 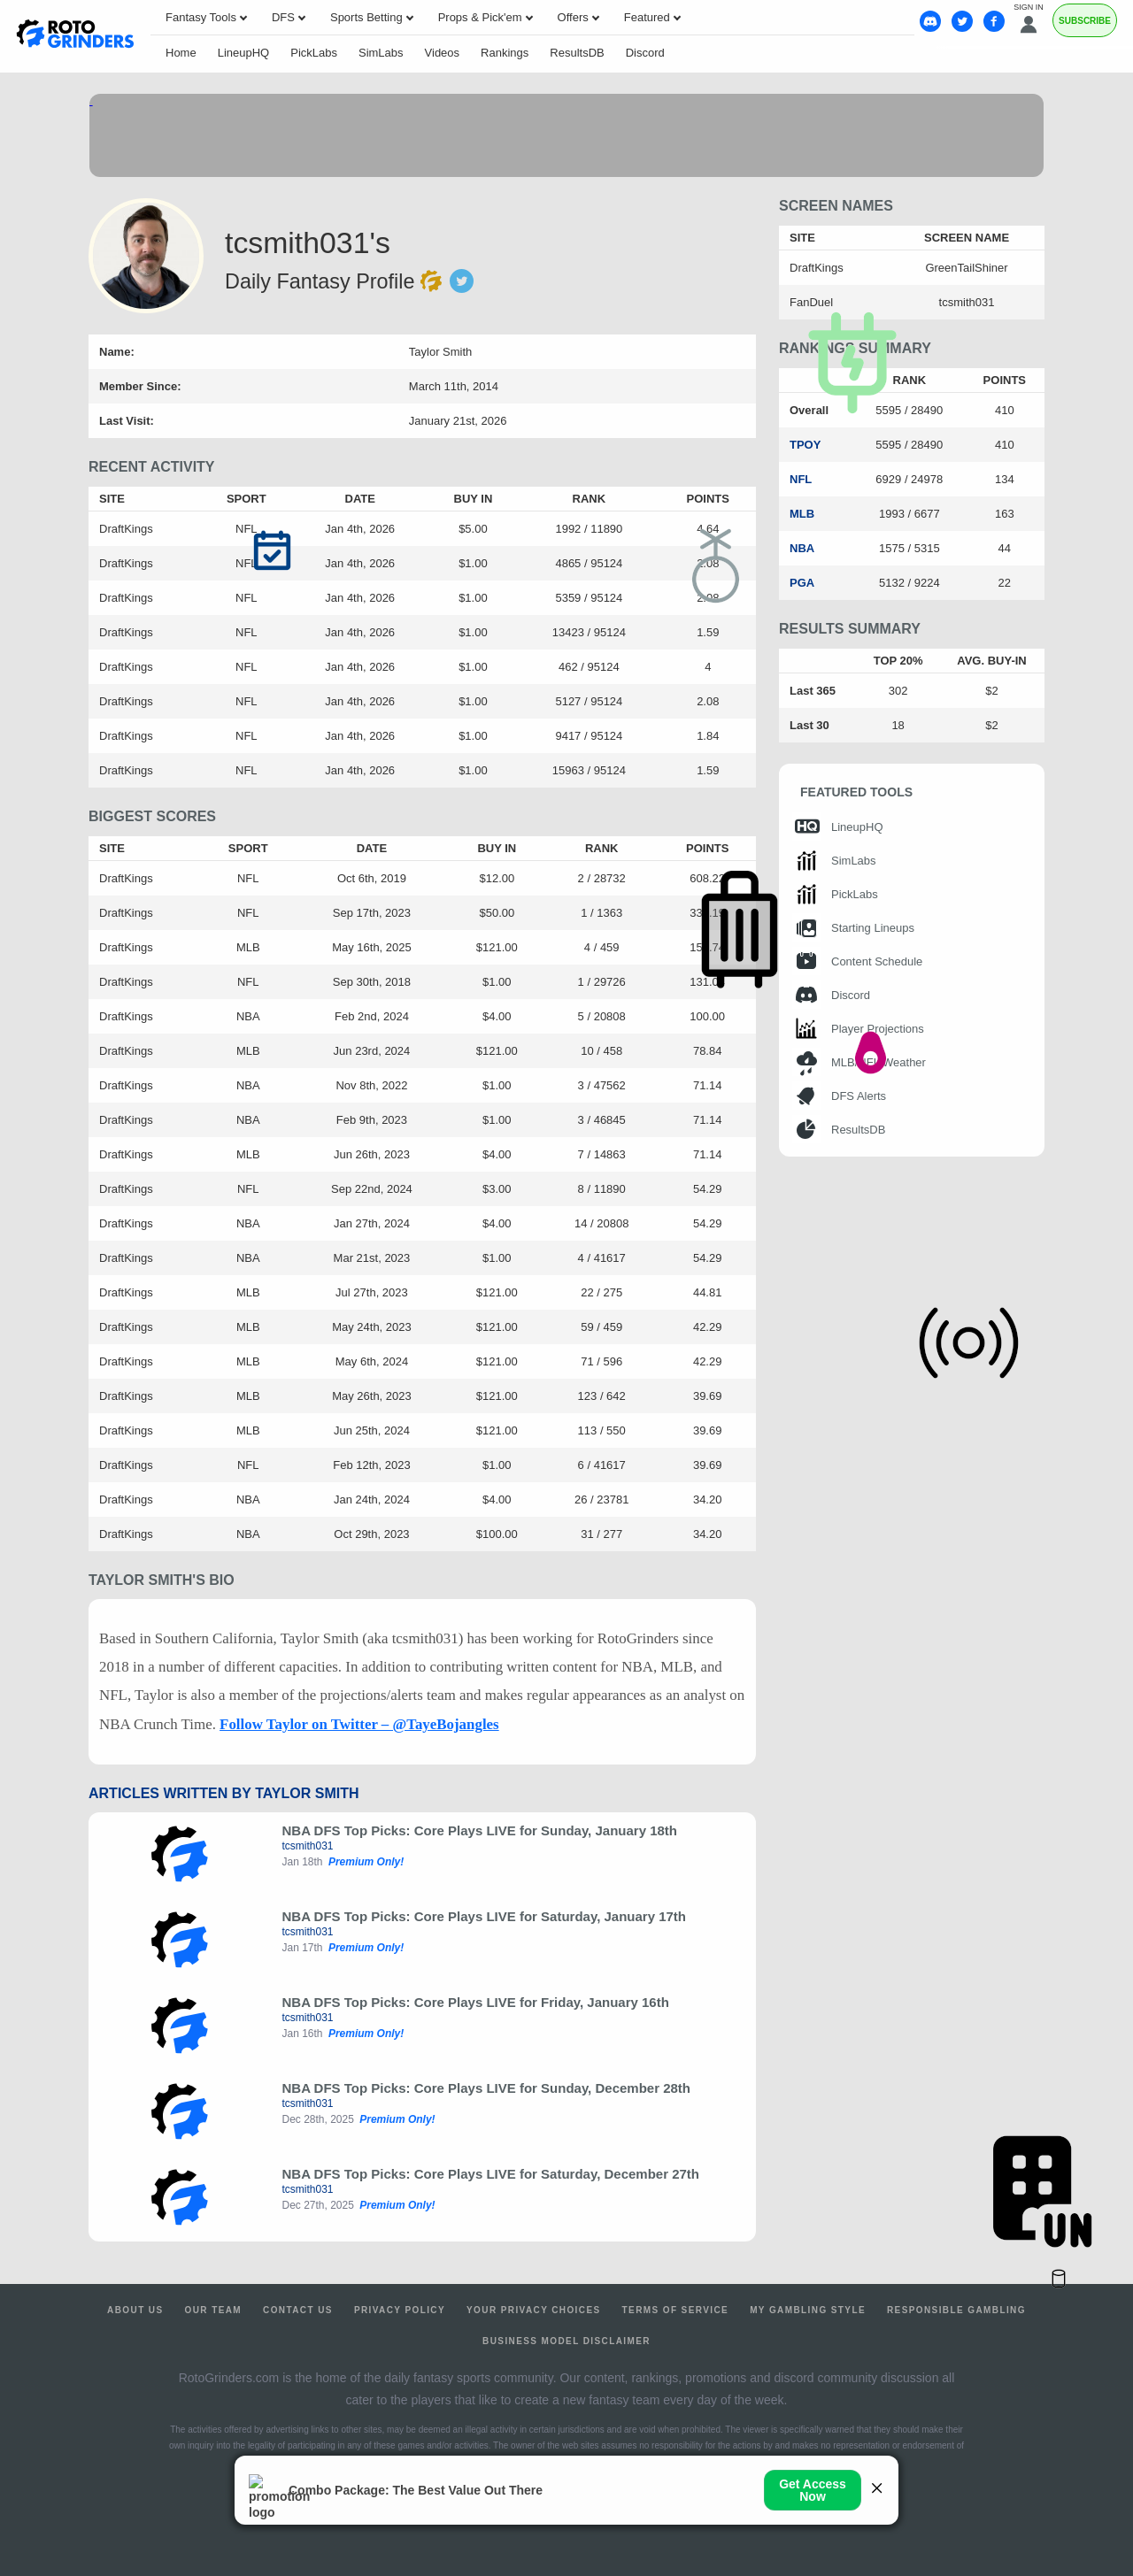 What do you see at coordinates (852, 363) in the screenshot?
I see `device is currently charging` at bounding box center [852, 363].